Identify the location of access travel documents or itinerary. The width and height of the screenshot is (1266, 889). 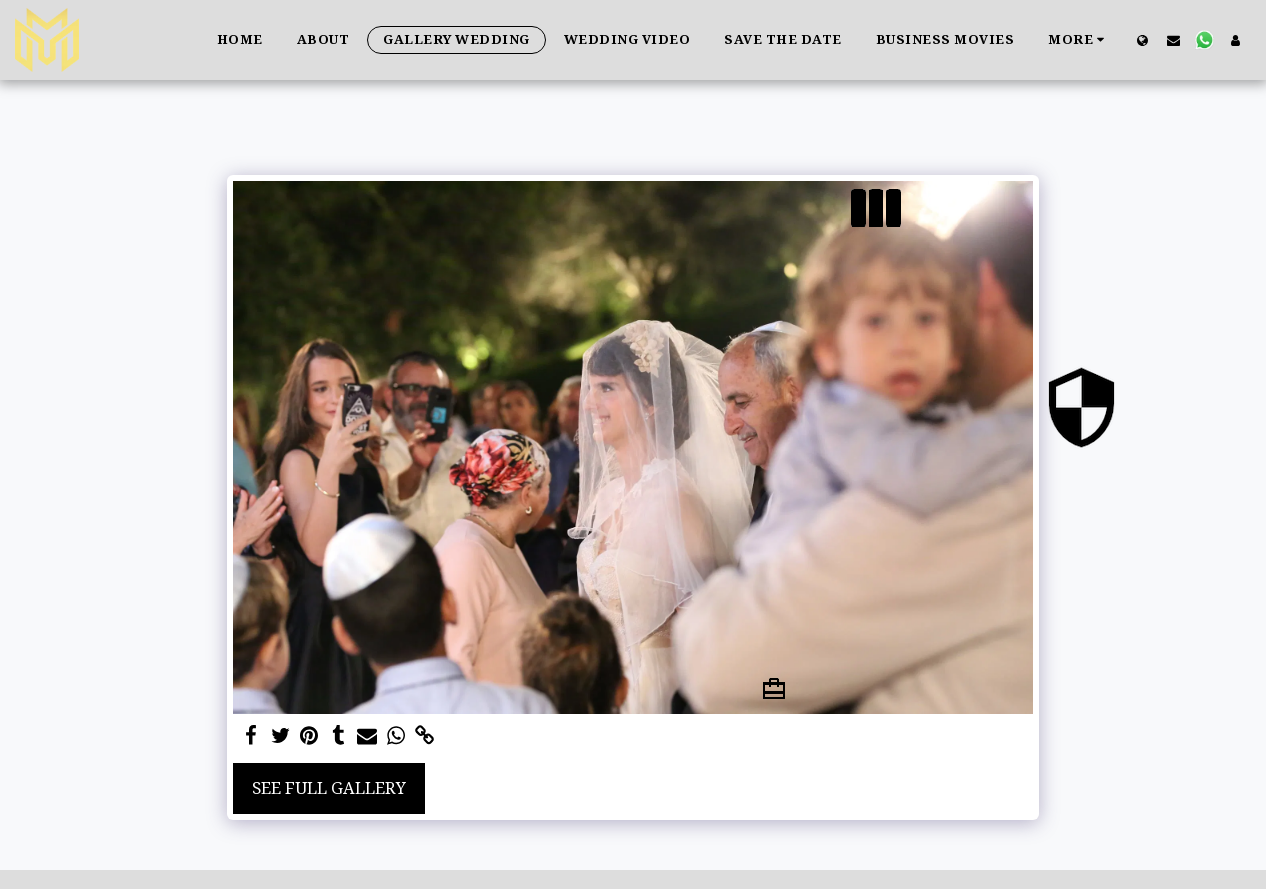
(774, 689).